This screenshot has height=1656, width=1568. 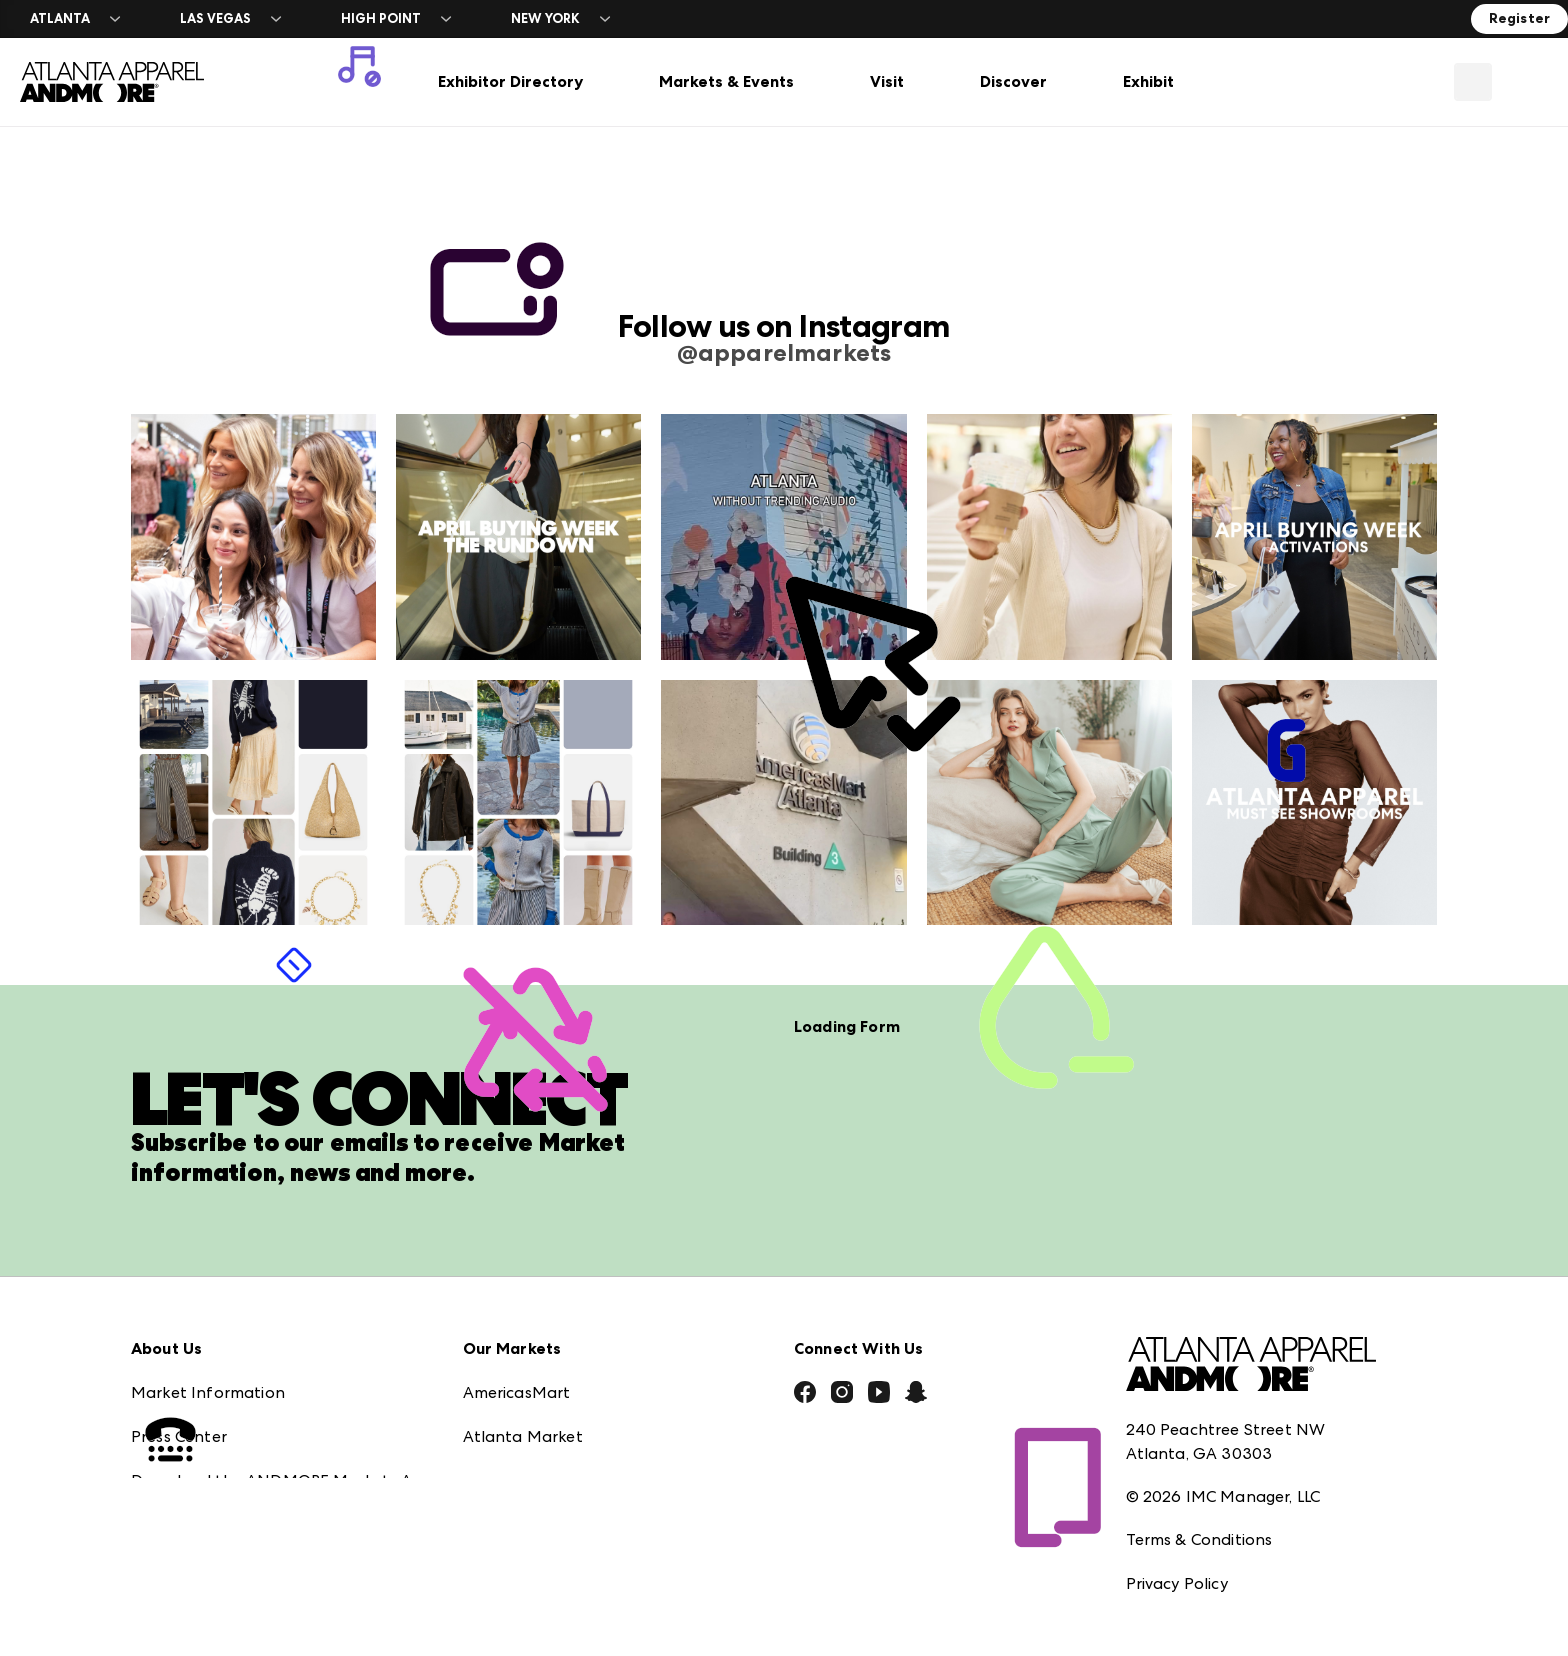 What do you see at coordinates (1044, 1007) in the screenshot?
I see `decrease water or liquid level` at bounding box center [1044, 1007].